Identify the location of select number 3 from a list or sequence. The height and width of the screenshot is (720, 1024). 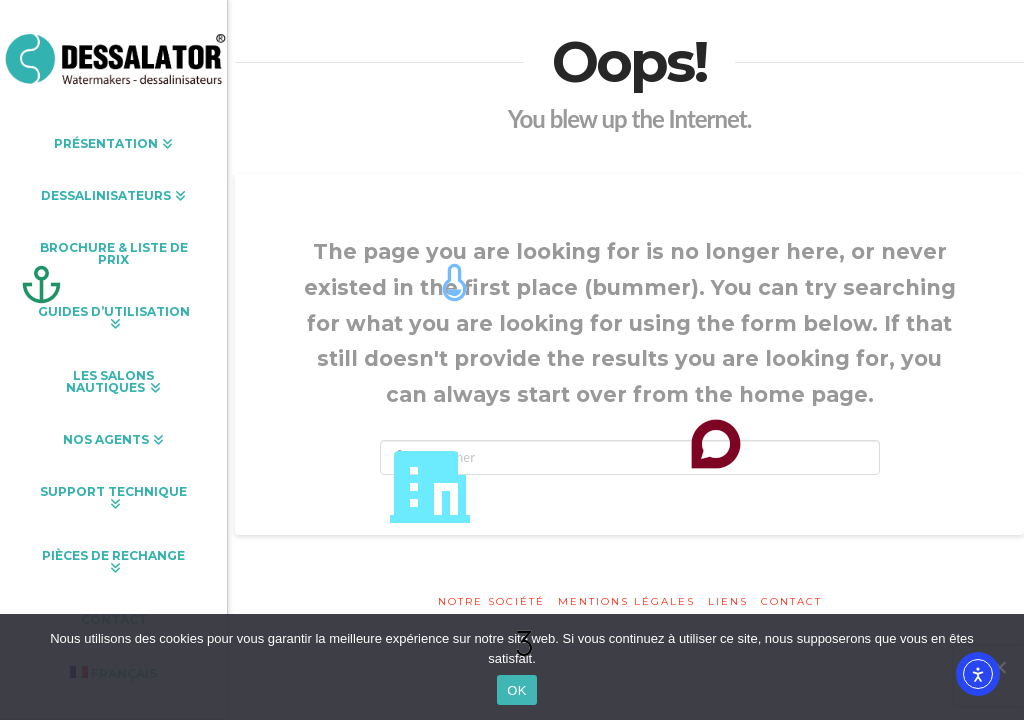
(524, 643).